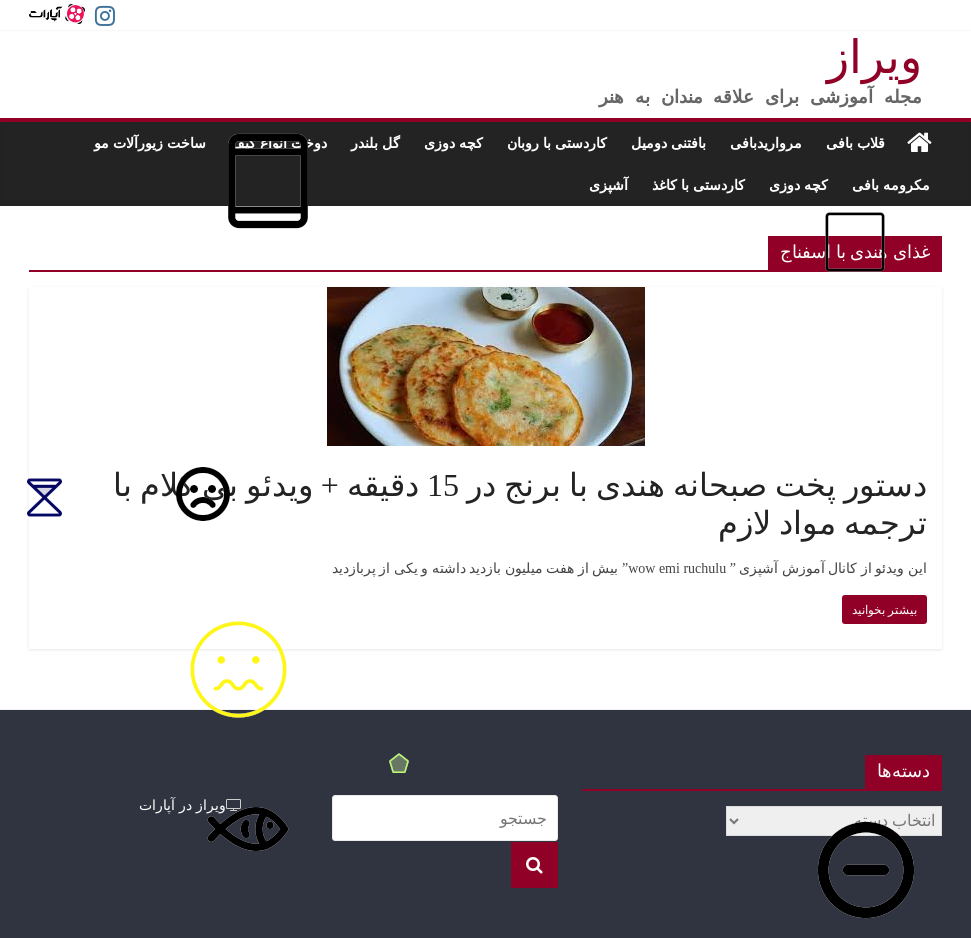  Describe the element at coordinates (866, 870) in the screenshot. I see `remove an item from a list or cart` at that location.